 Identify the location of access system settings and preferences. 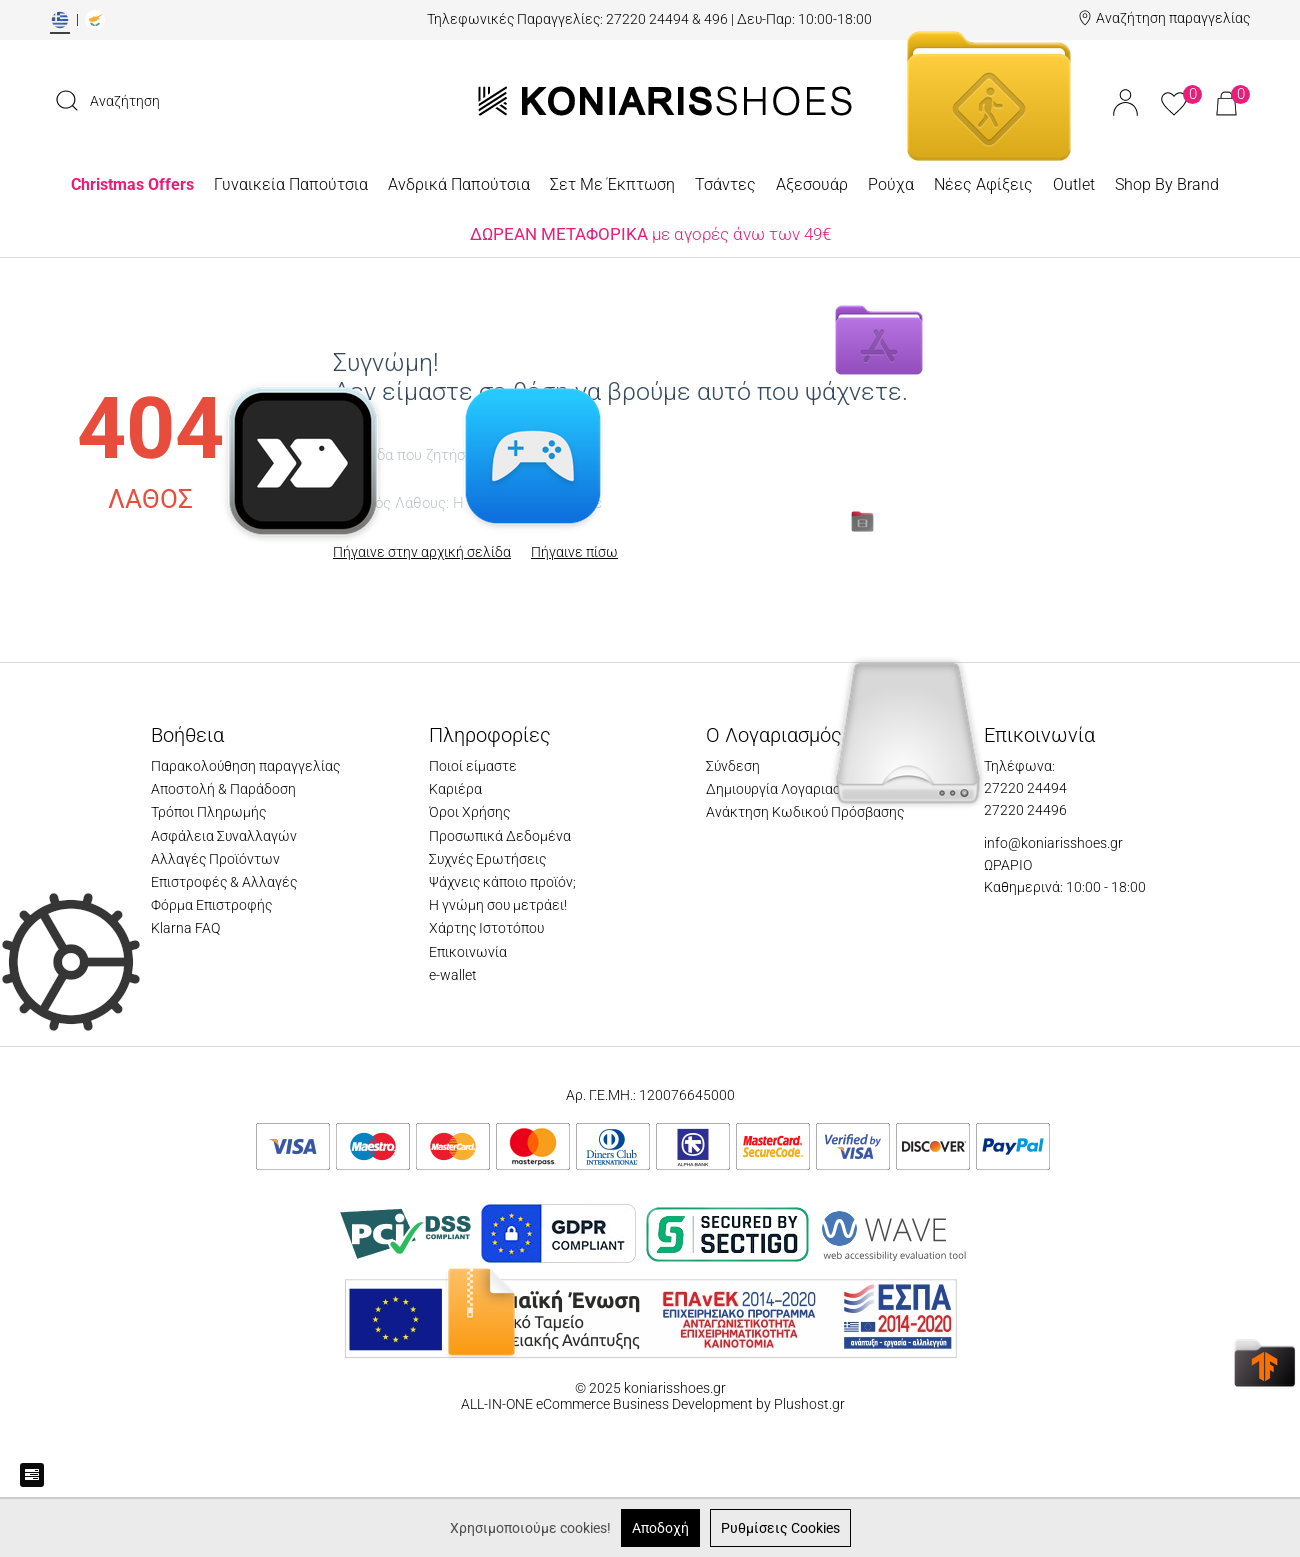
(71, 962).